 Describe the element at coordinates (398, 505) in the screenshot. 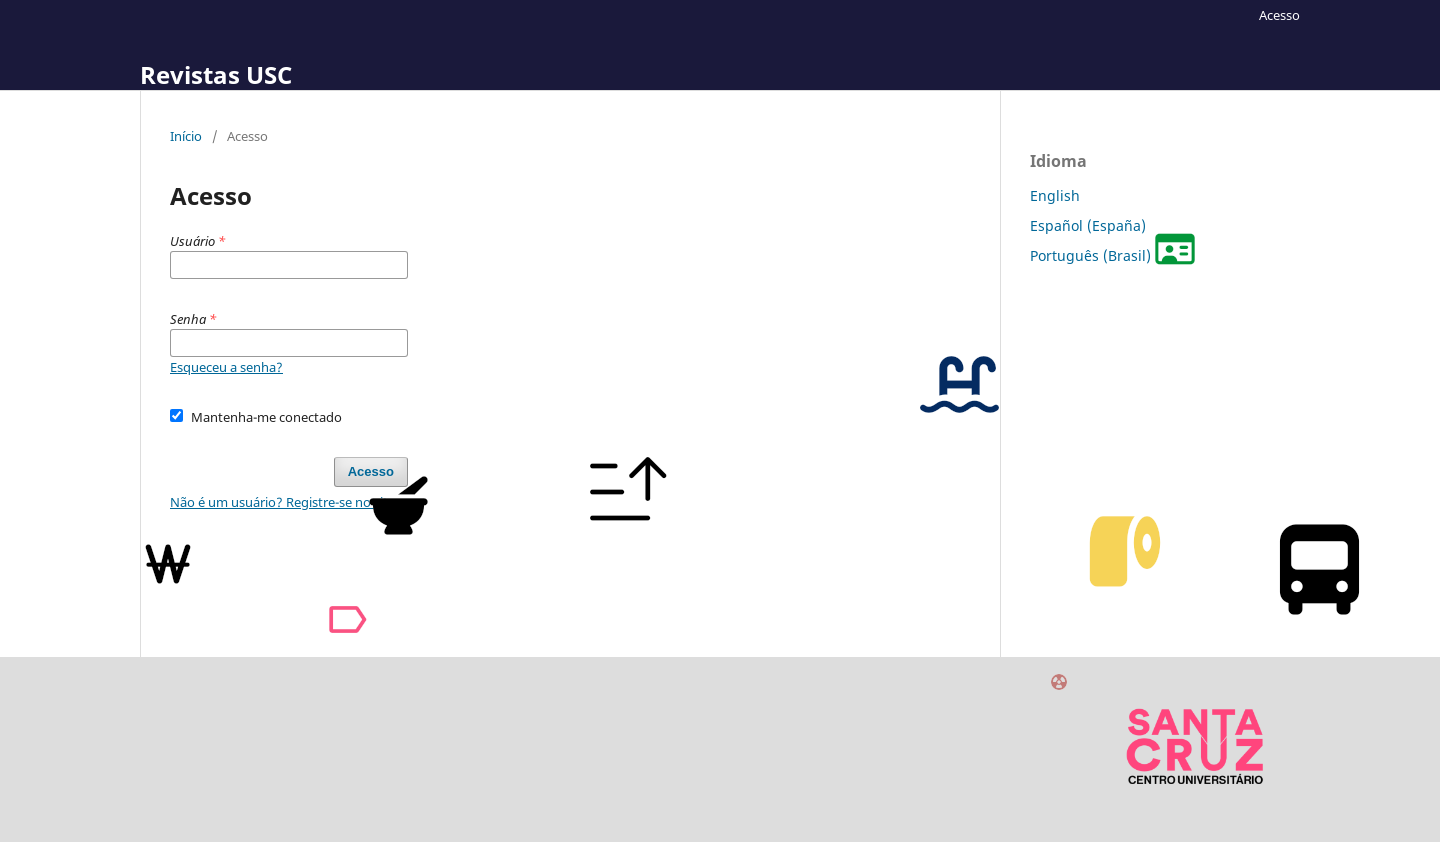

I see `access pharmacy or medication features` at that location.